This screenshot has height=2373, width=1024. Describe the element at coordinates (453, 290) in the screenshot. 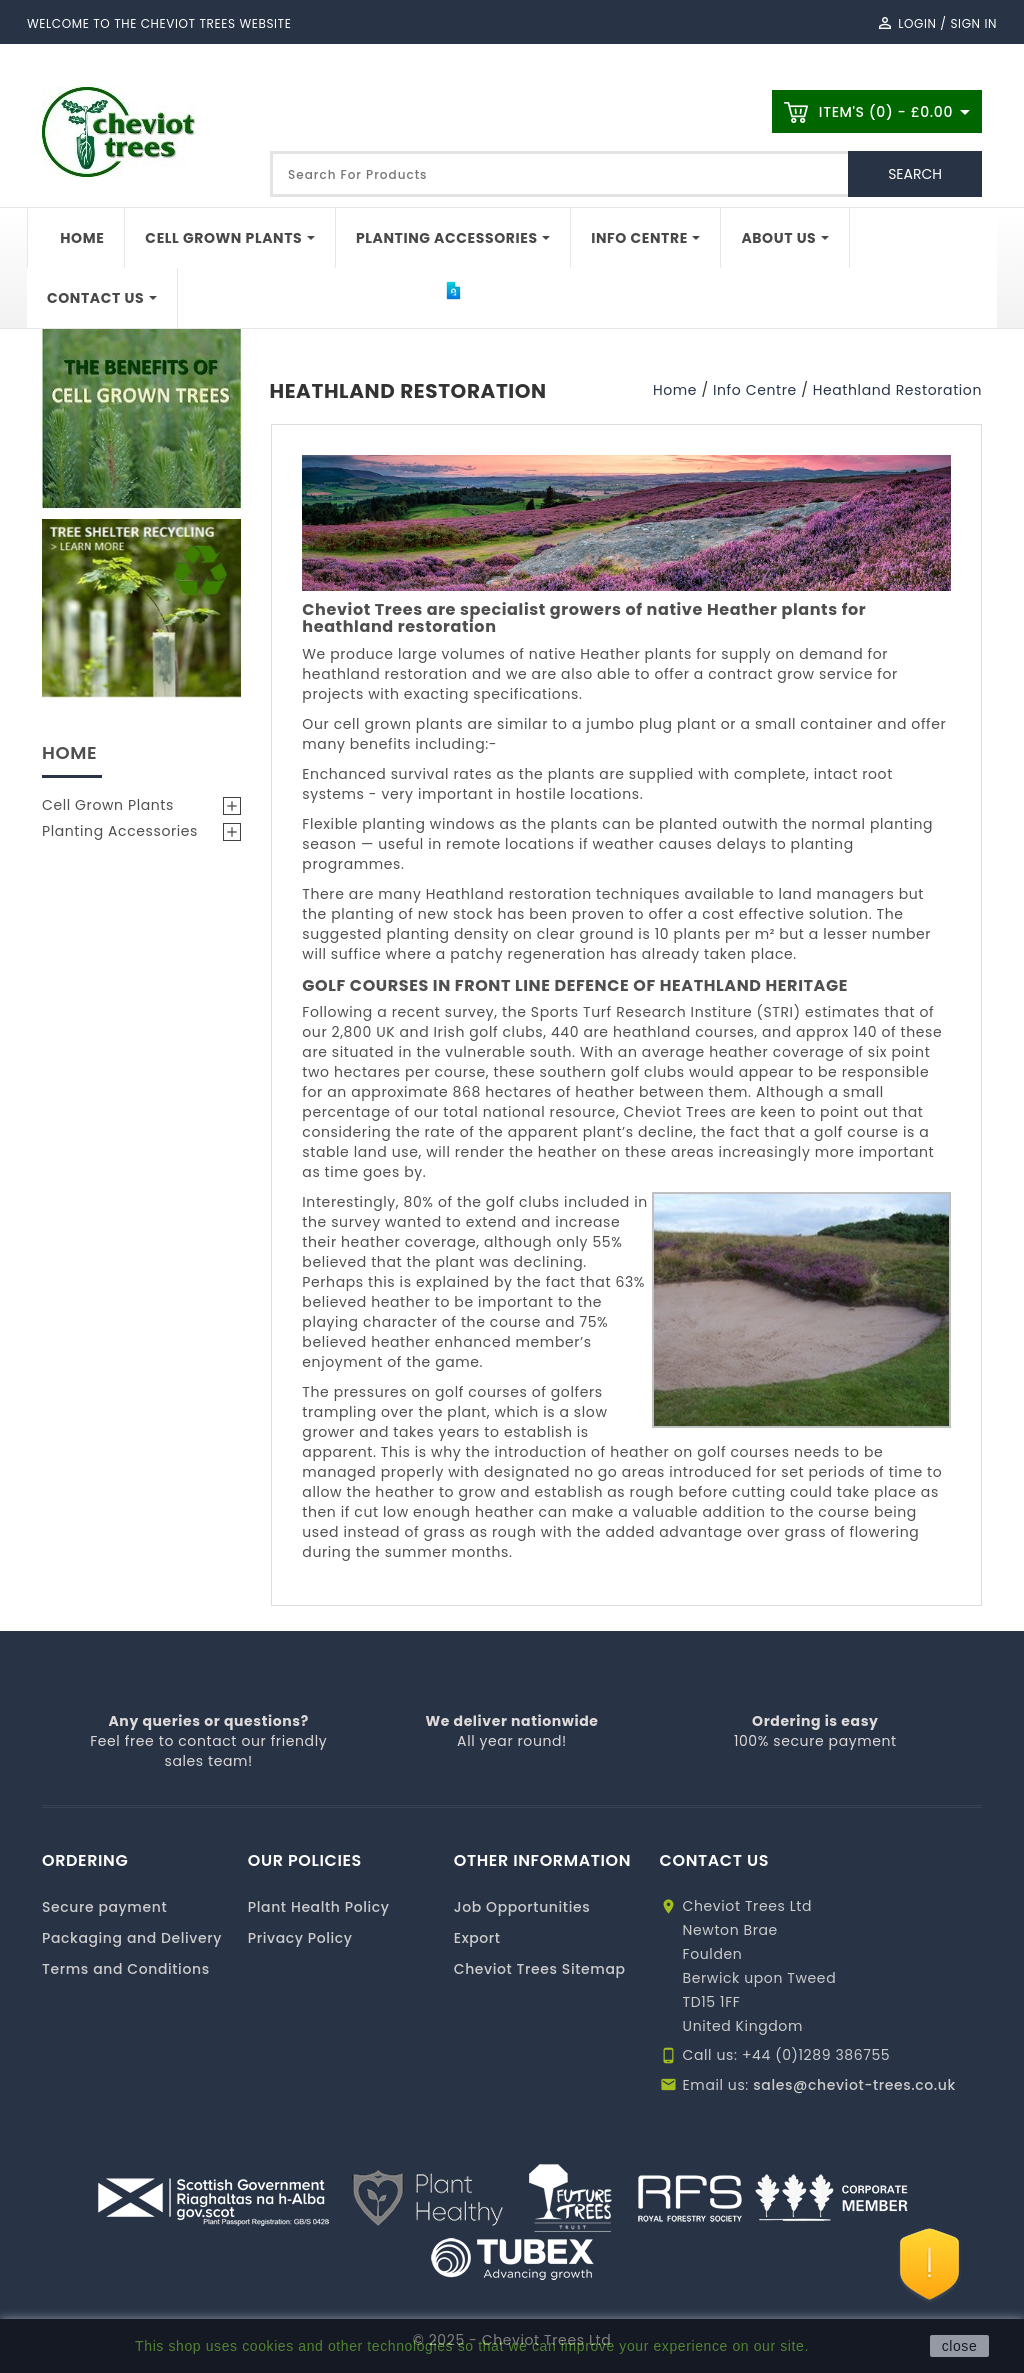

I see `a PGP-encrypted file` at that location.